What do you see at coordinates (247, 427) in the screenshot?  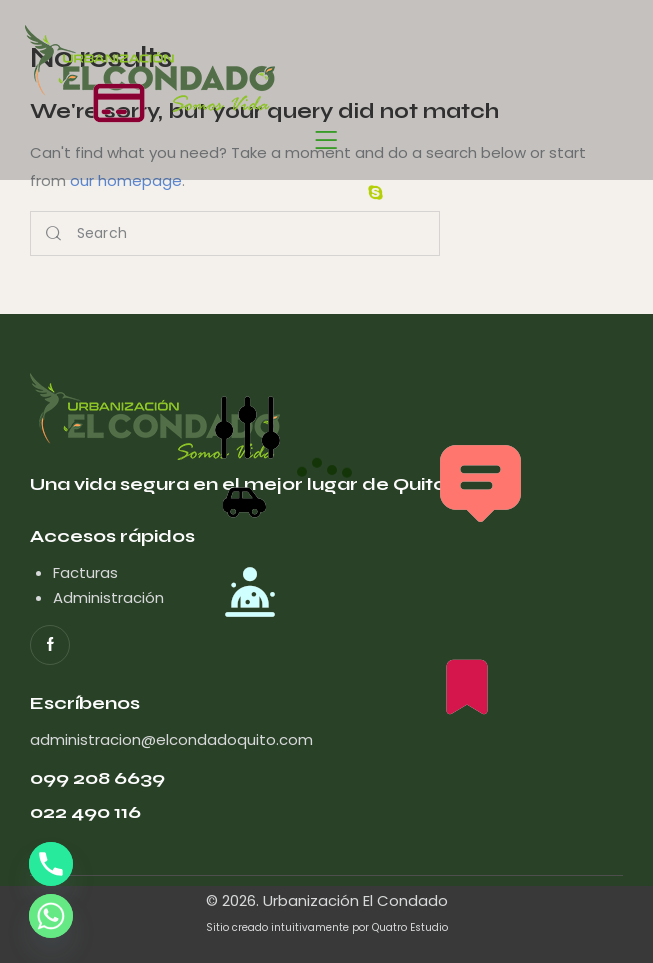 I see `adjust settings or preferences` at bounding box center [247, 427].